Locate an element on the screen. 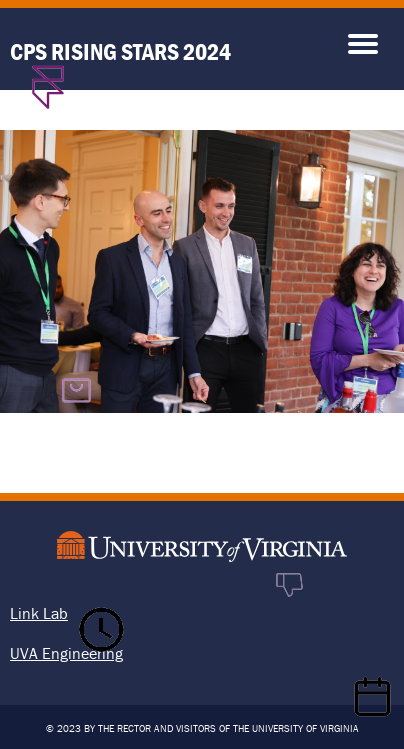  dislike or downvote content is located at coordinates (289, 583).